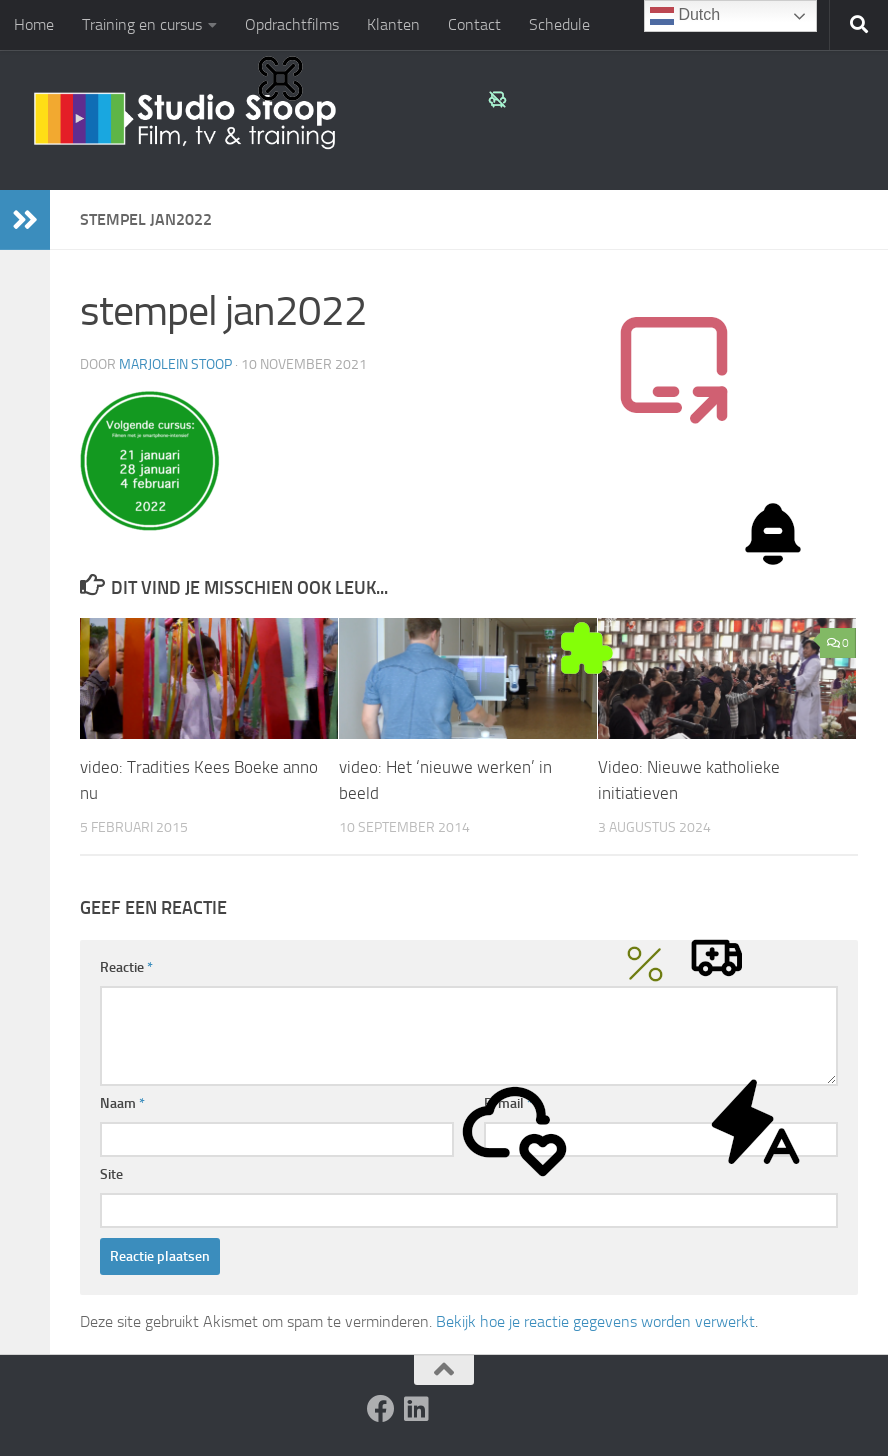 The width and height of the screenshot is (888, 1456). Describe the element at coordinates (773, 534) in the screenshot. I see `remove a notification or alert` at that location.